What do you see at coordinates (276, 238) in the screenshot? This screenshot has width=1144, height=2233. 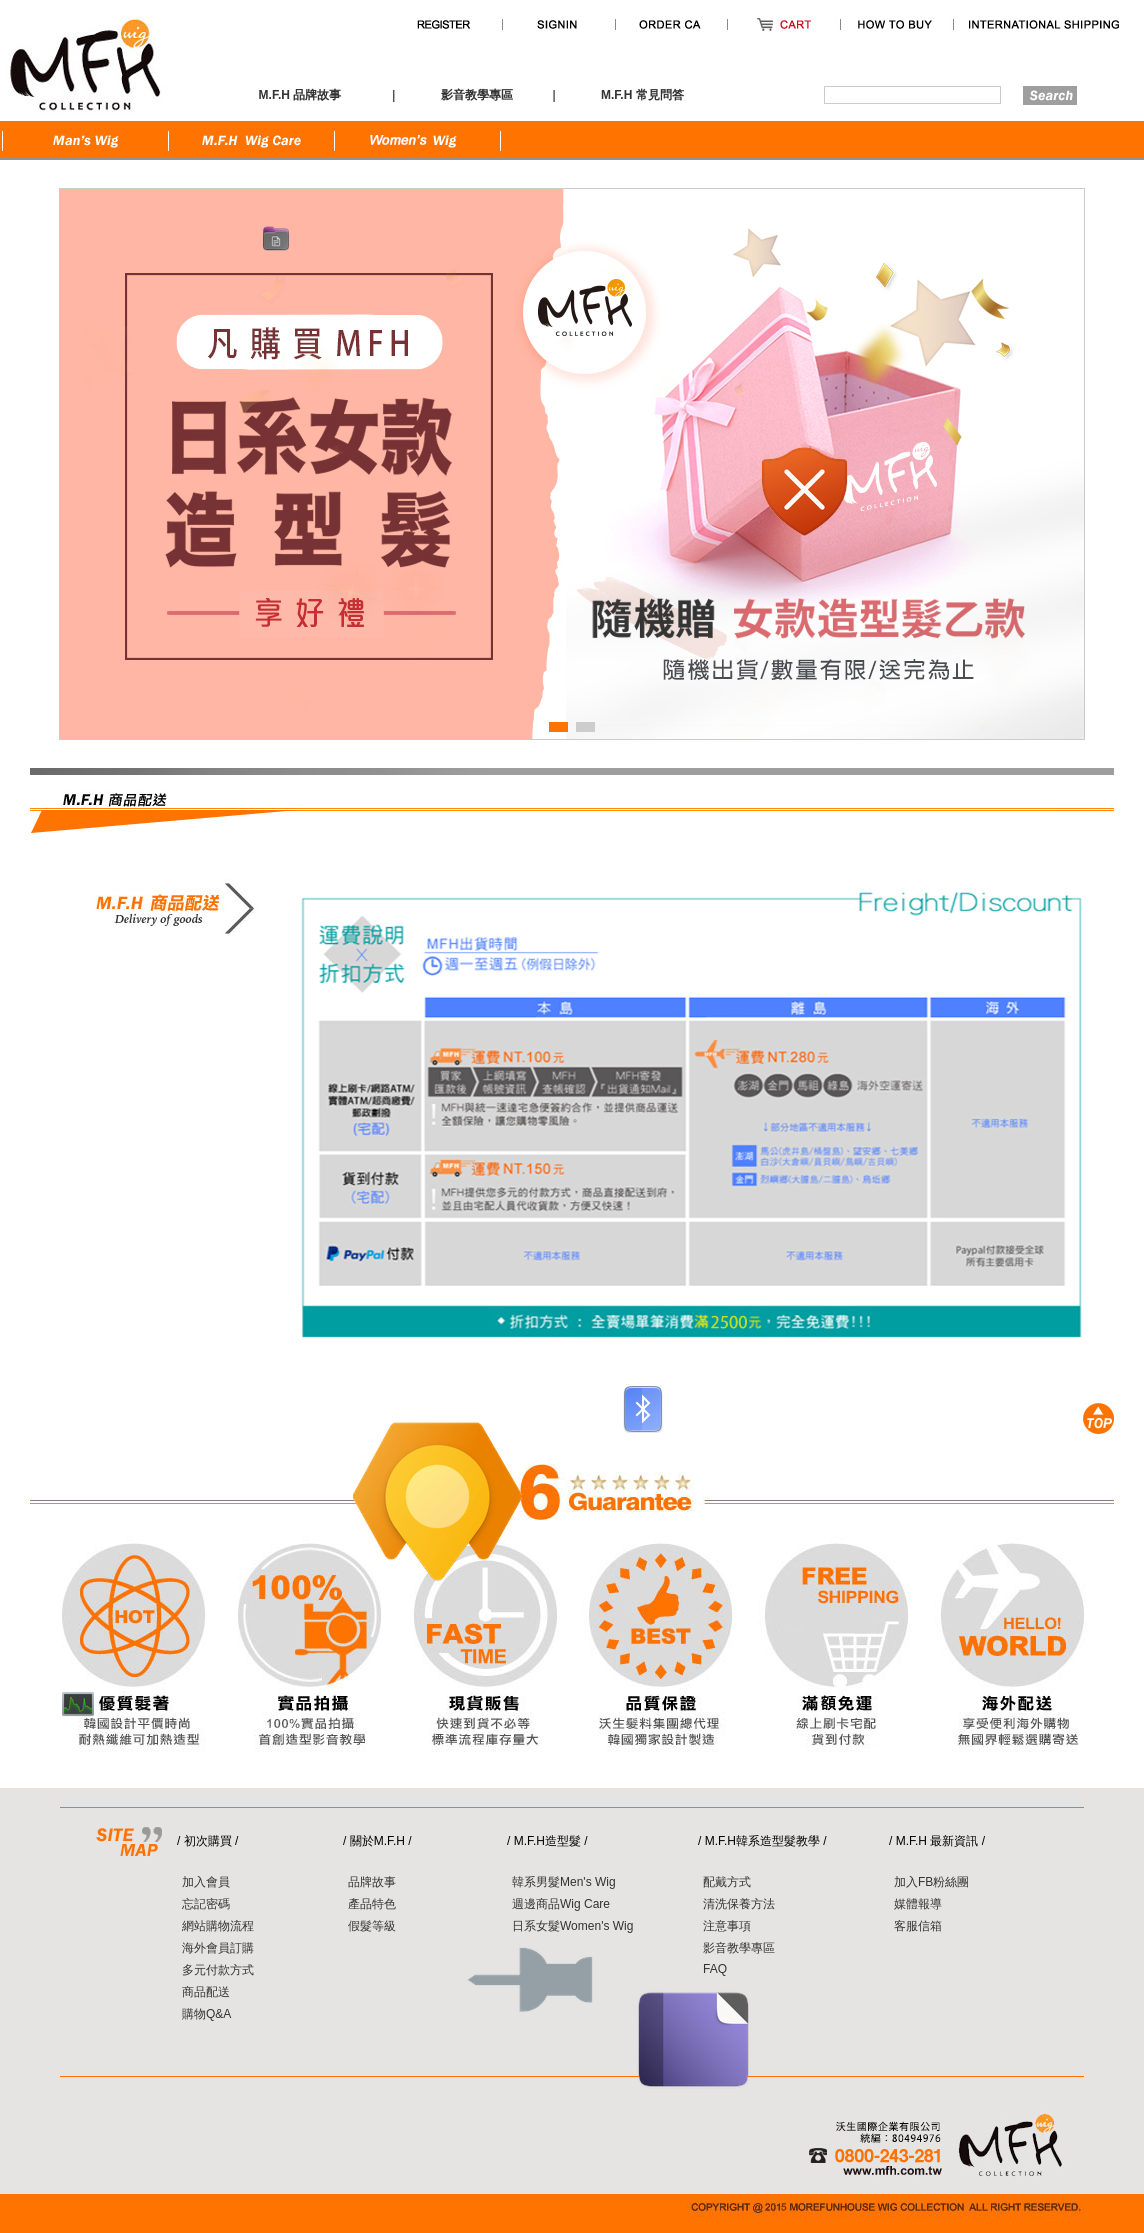 I see `open documents folder` at bounding box center [276, 238].